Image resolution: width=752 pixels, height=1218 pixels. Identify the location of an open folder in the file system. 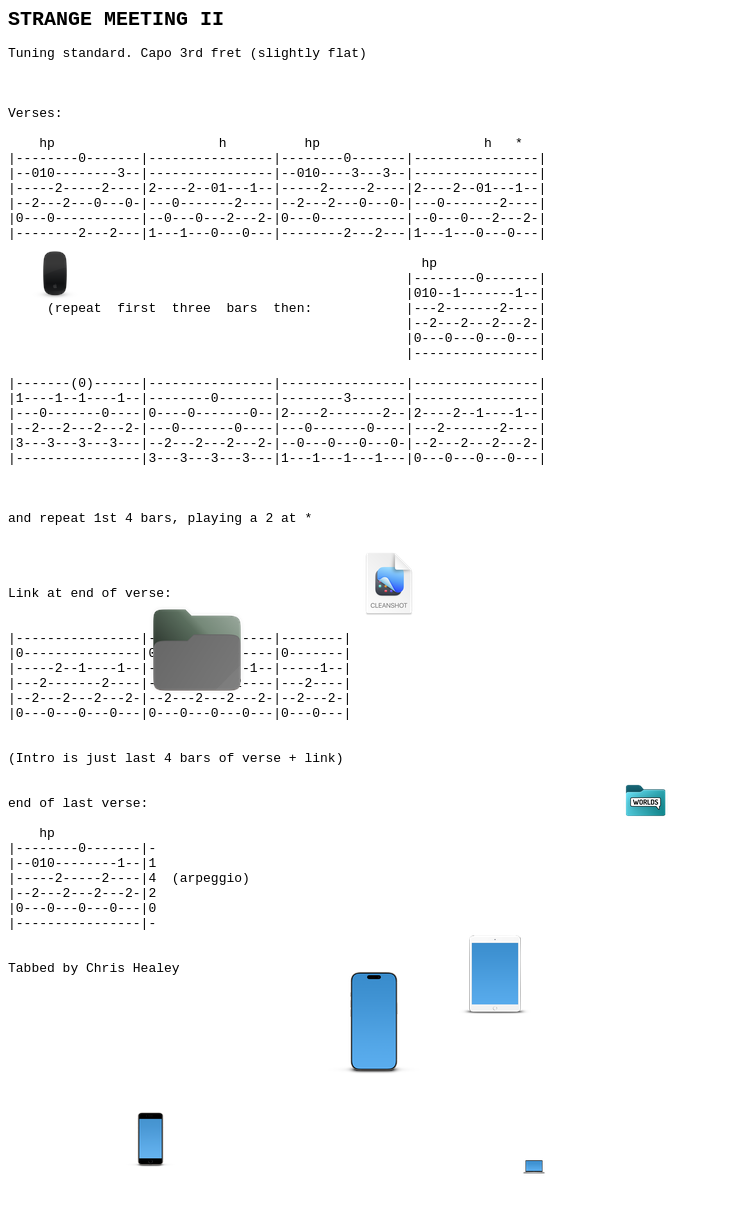
(197, 650).